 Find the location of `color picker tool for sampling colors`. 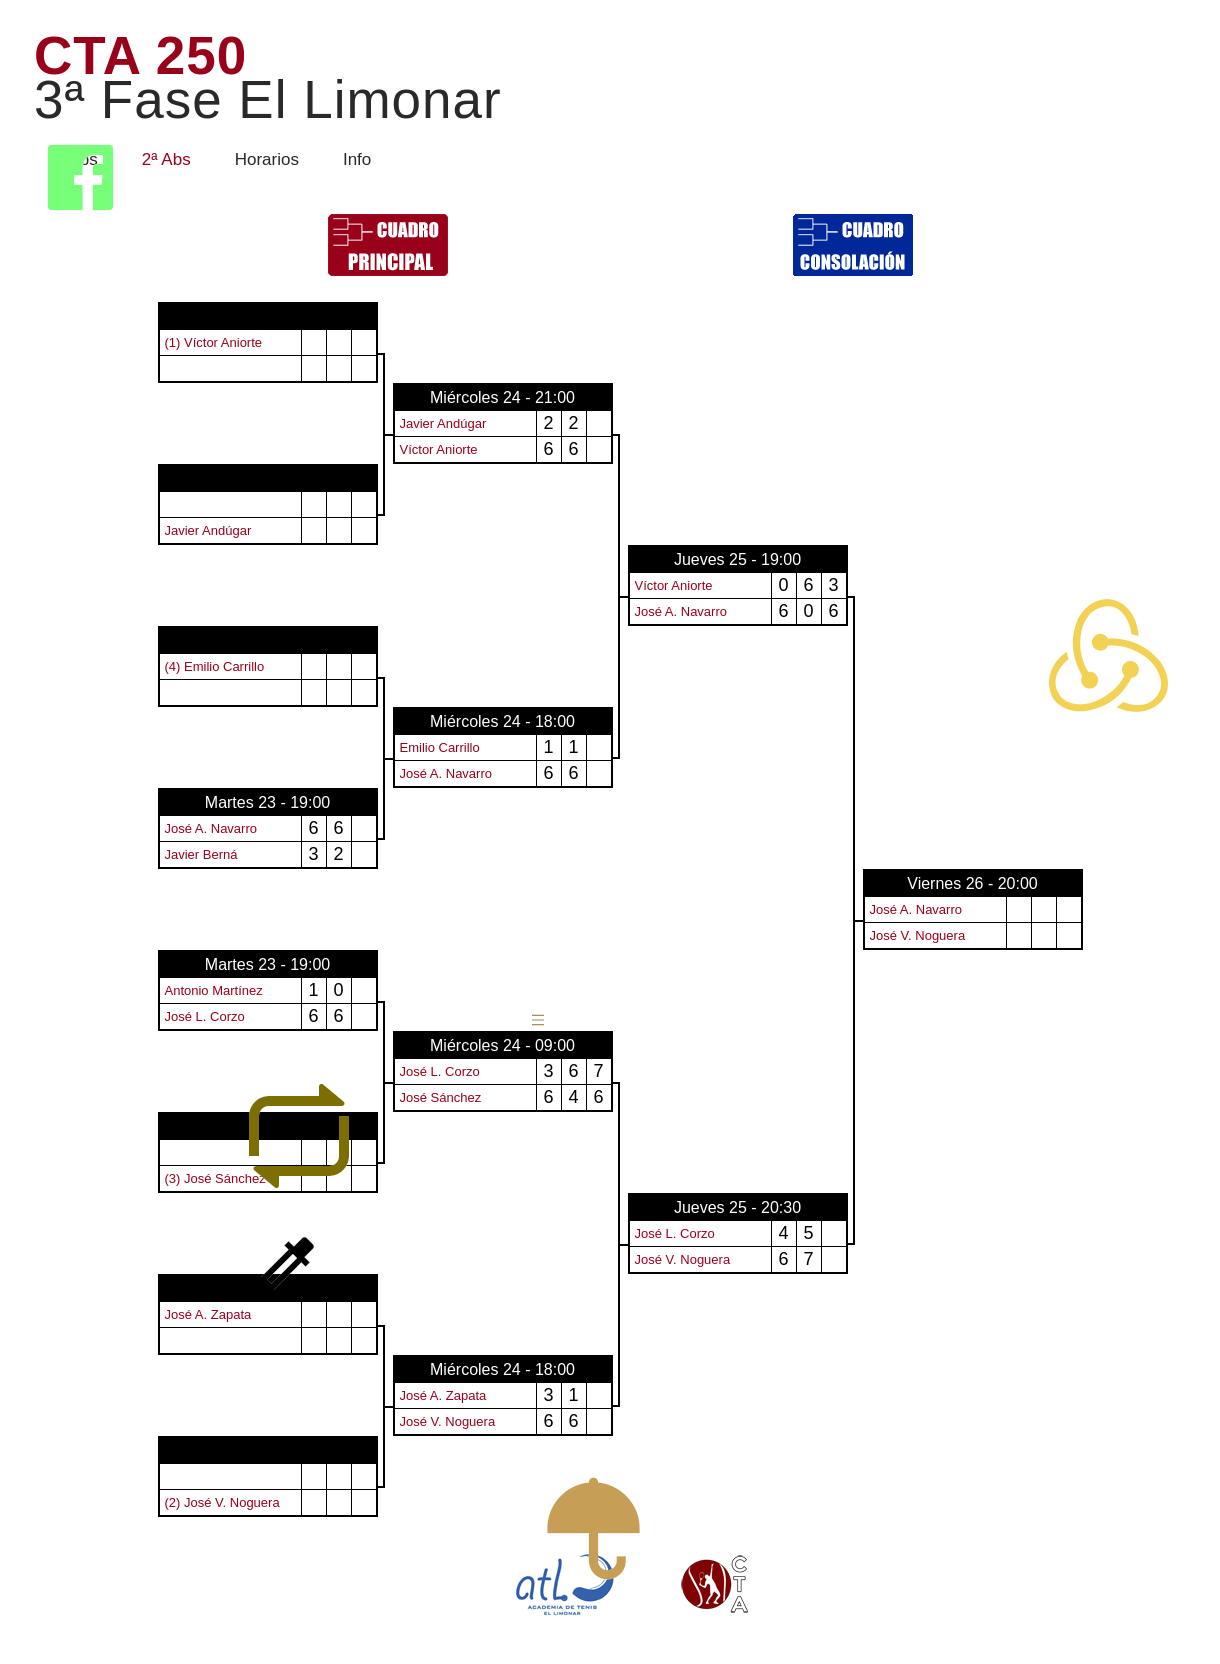

color picker tool for sampling colors is located at coordinates (288, 1263).